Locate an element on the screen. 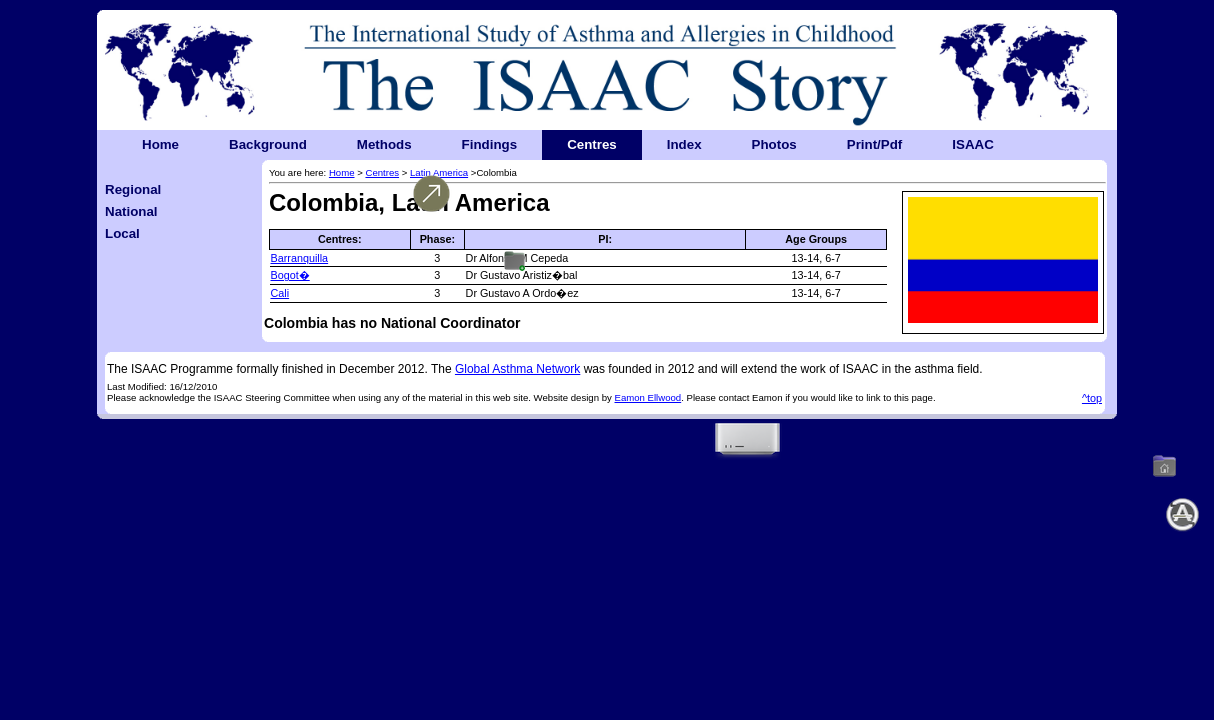 Image resolution: width=1214 pixels, height=720 pixels. indicates a symbolic link or shortcut to another file is located at coordinates (431, 193).